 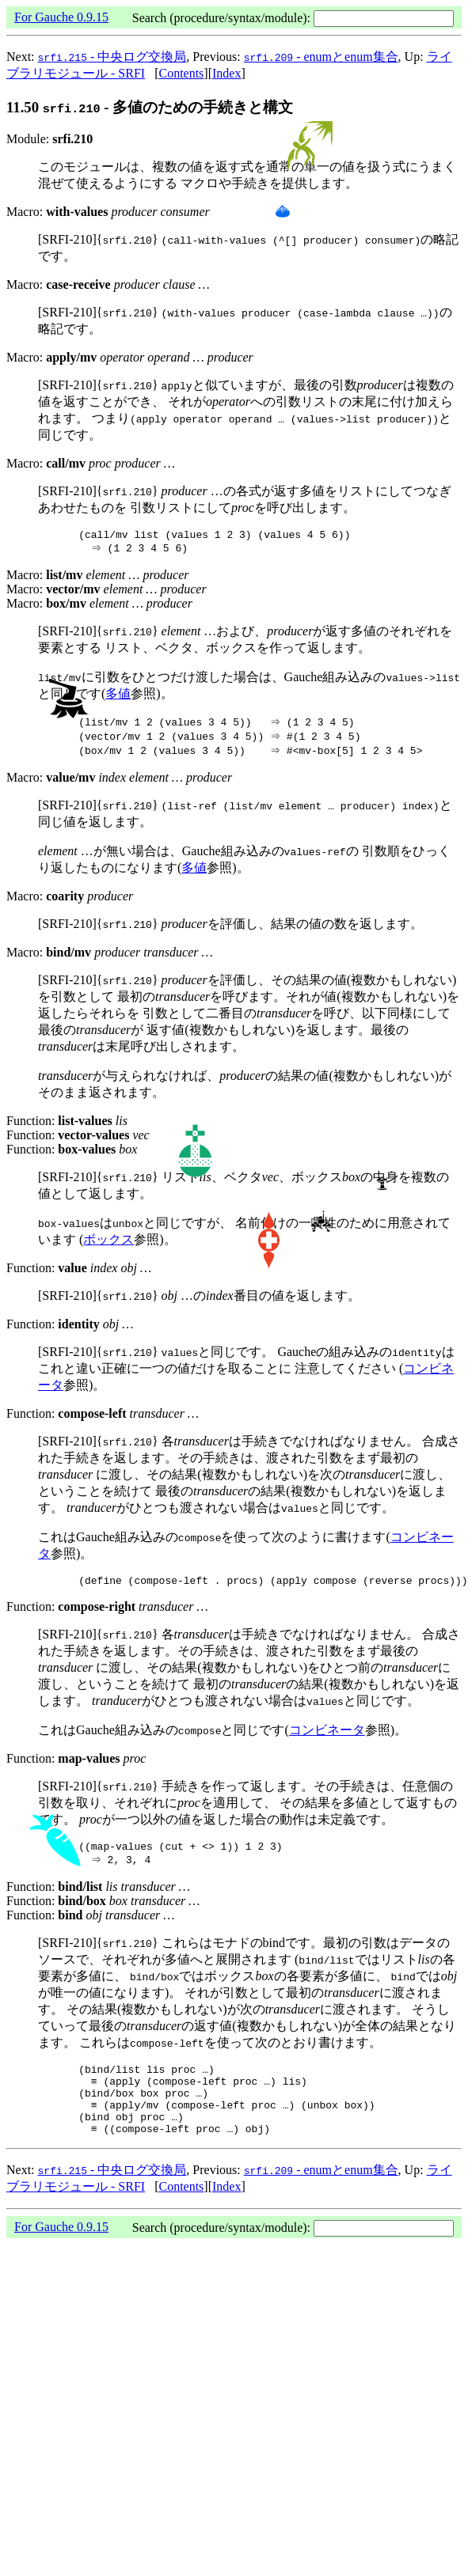 What do you see at coordinates (56, 1841) in the screenshot?
I see `indicates vegetable or produce category` at bounding box center [56, 1841].